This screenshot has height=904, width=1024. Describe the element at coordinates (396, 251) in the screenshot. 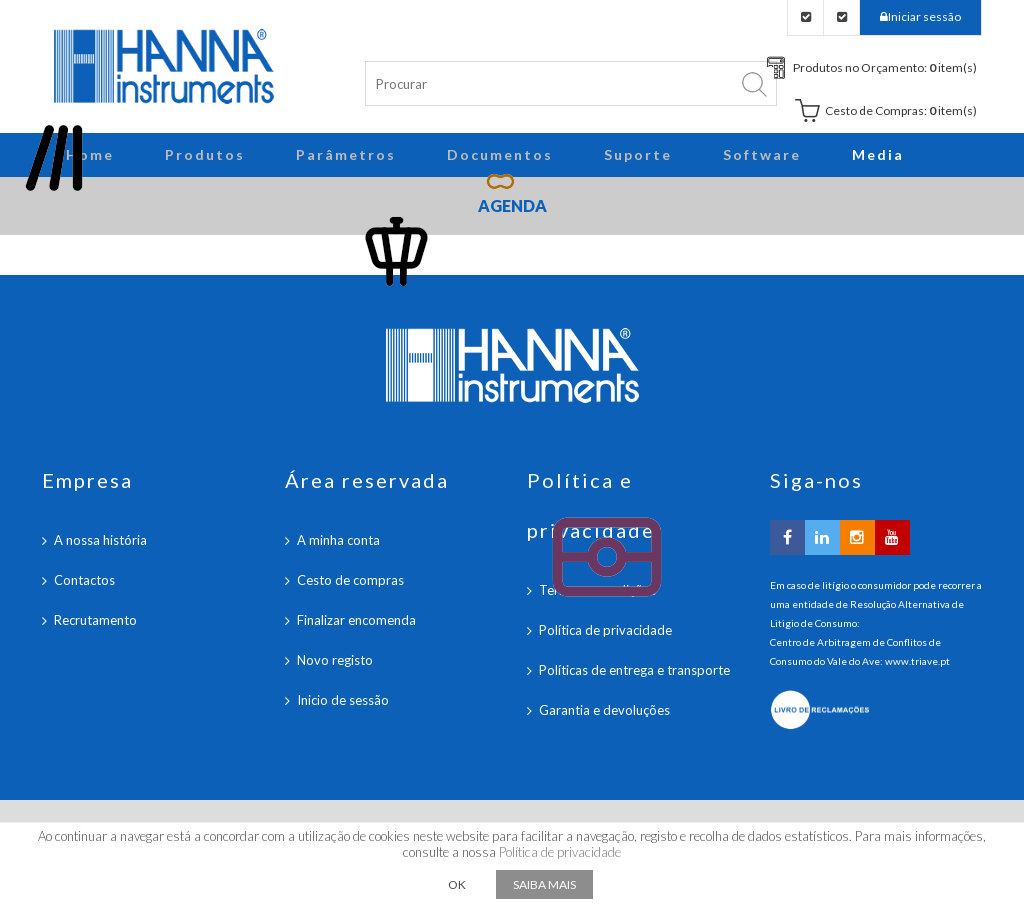

I see `access air traffic control features` at that location.